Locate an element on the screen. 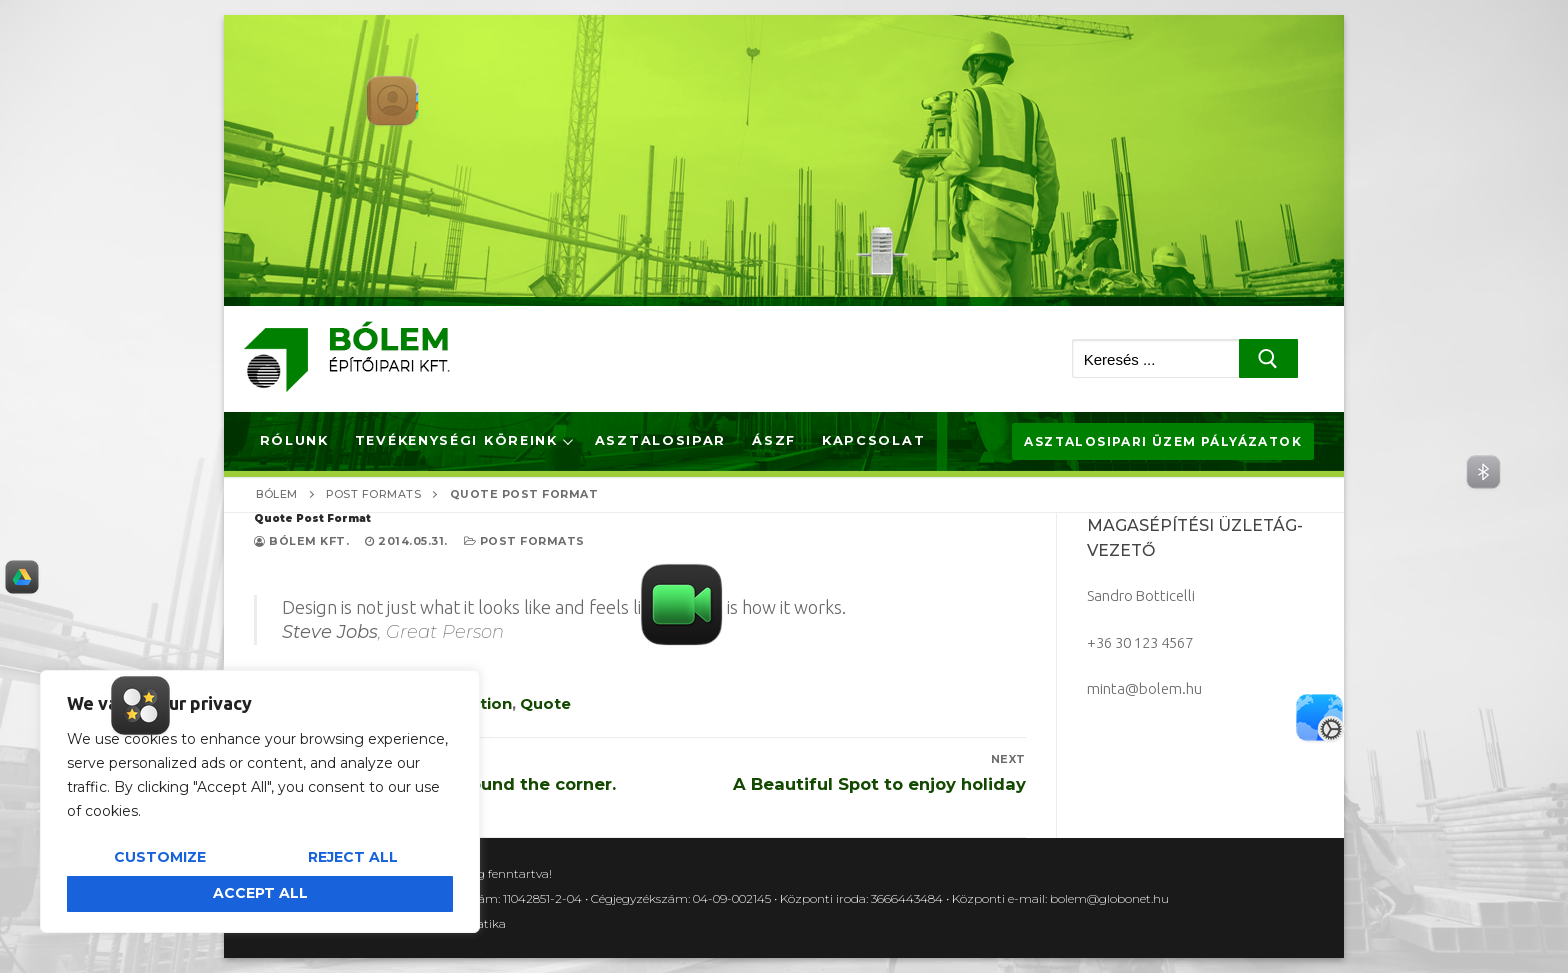 The height and width of the screenshot is (973, 1568). launch iagno reversi board game is located at coordinates (140, 705).